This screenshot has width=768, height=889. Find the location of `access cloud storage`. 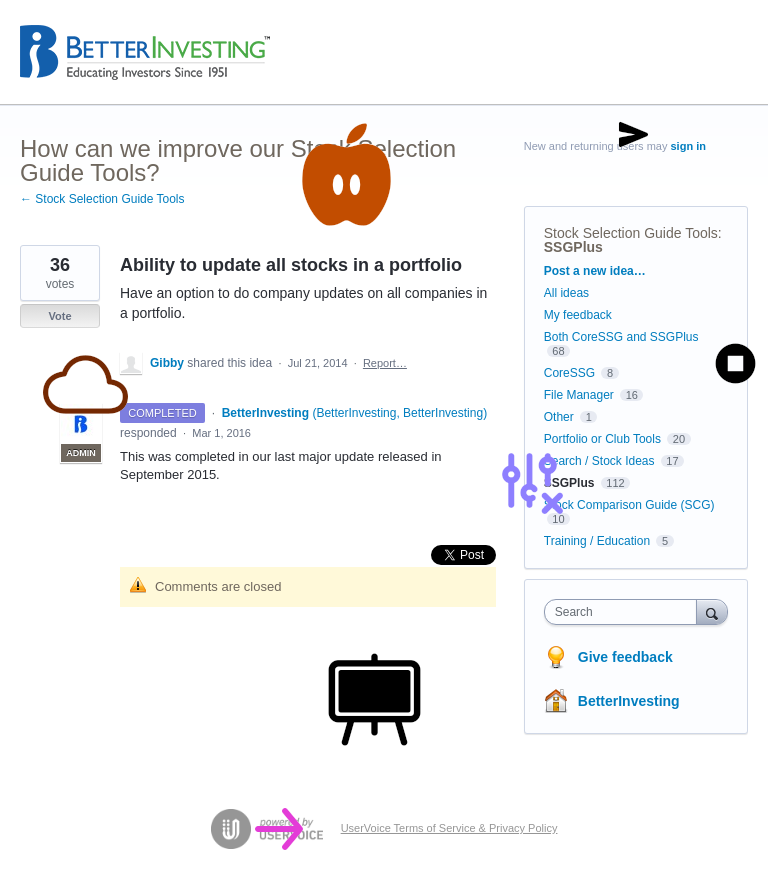

access cloud storage is located at coordinates (85, 384).